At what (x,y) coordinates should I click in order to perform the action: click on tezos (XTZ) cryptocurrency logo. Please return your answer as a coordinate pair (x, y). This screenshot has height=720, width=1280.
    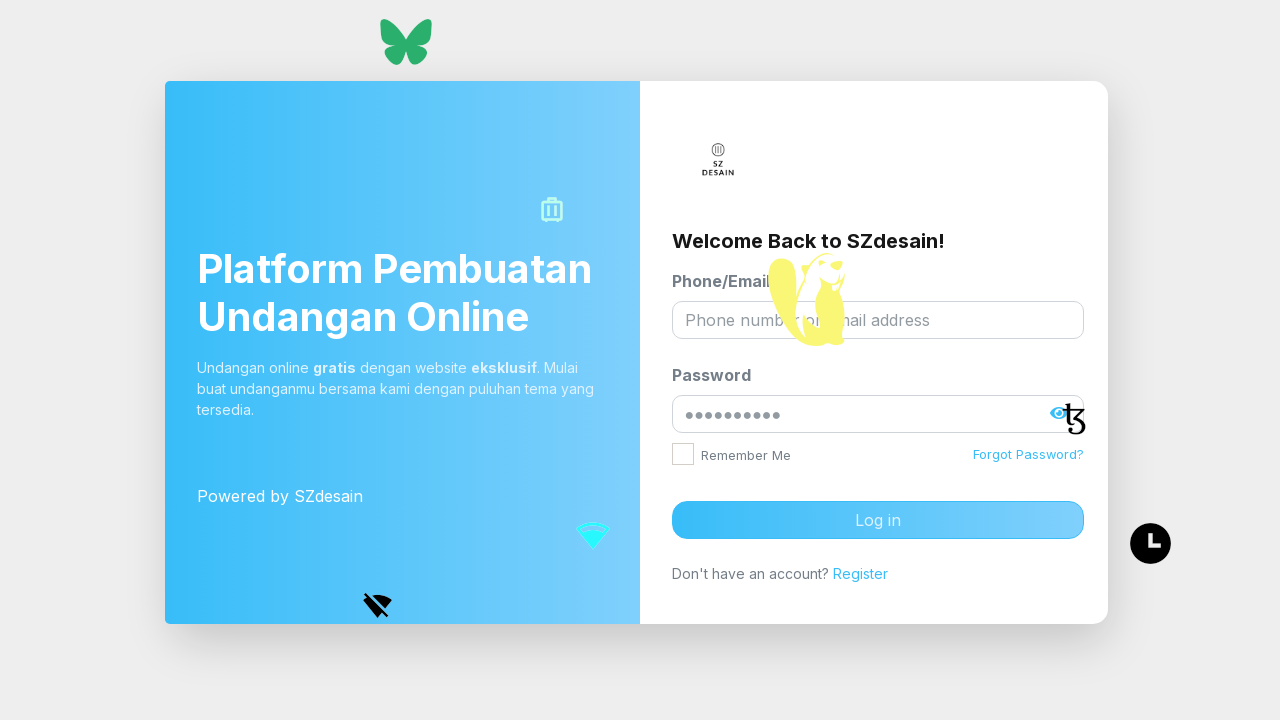
    Looking at the image, I should click on (1074, 418).